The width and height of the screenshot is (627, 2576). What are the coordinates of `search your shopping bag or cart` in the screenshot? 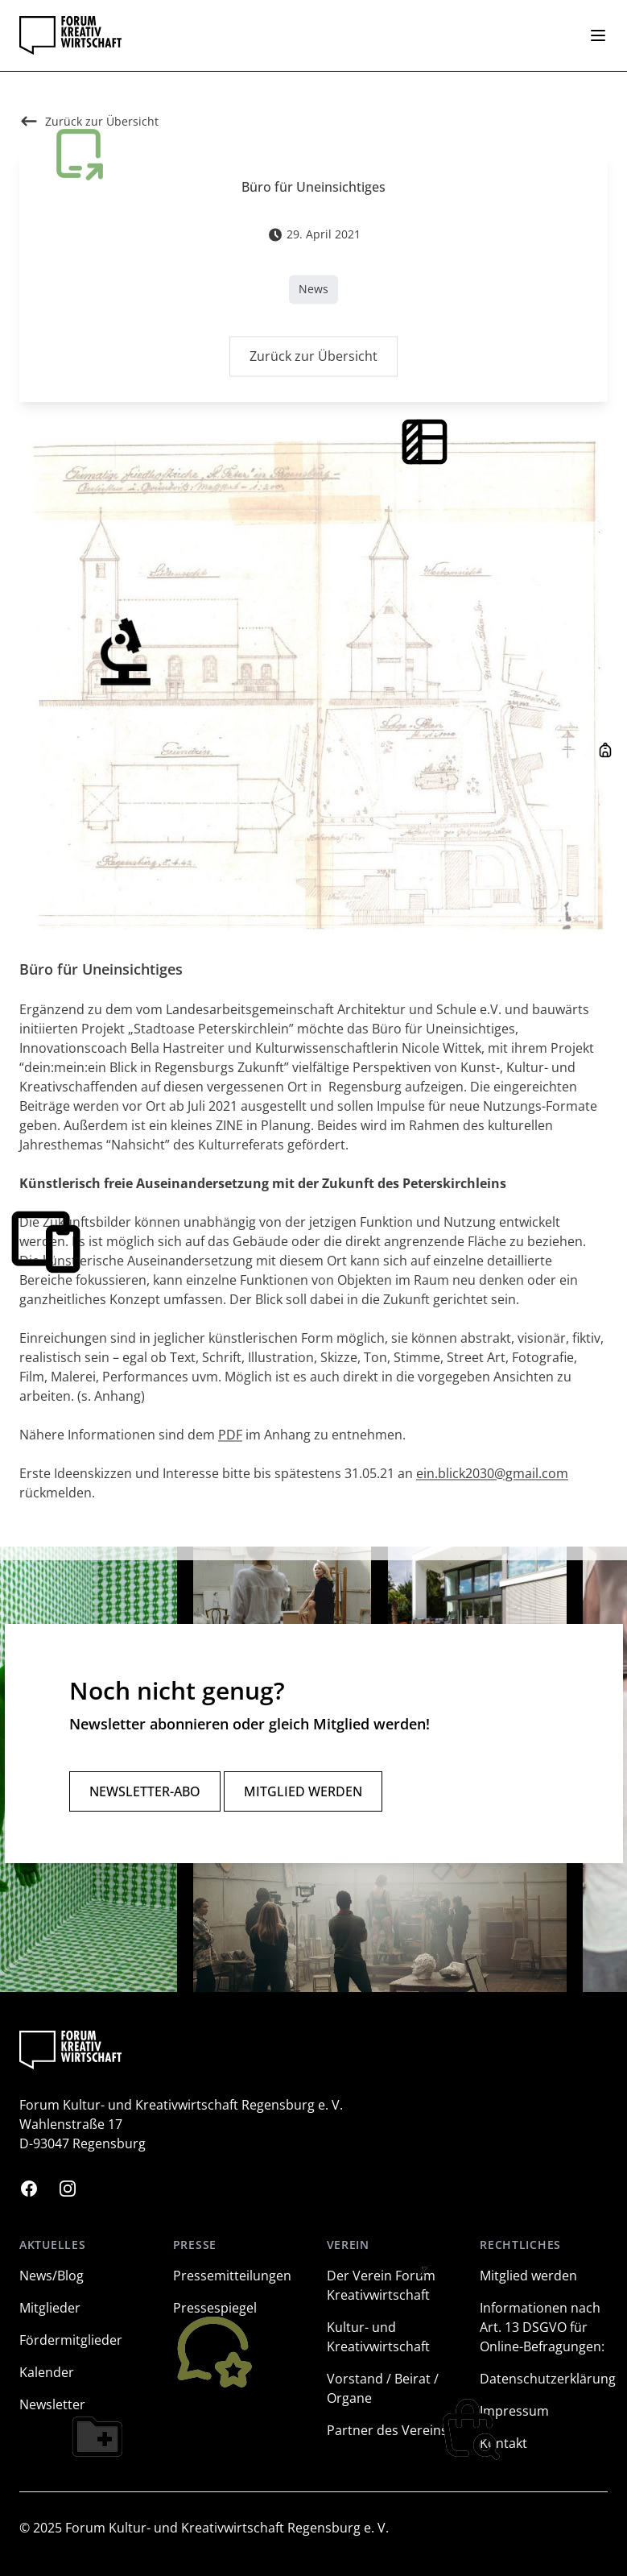 It's located at (468, 2428).